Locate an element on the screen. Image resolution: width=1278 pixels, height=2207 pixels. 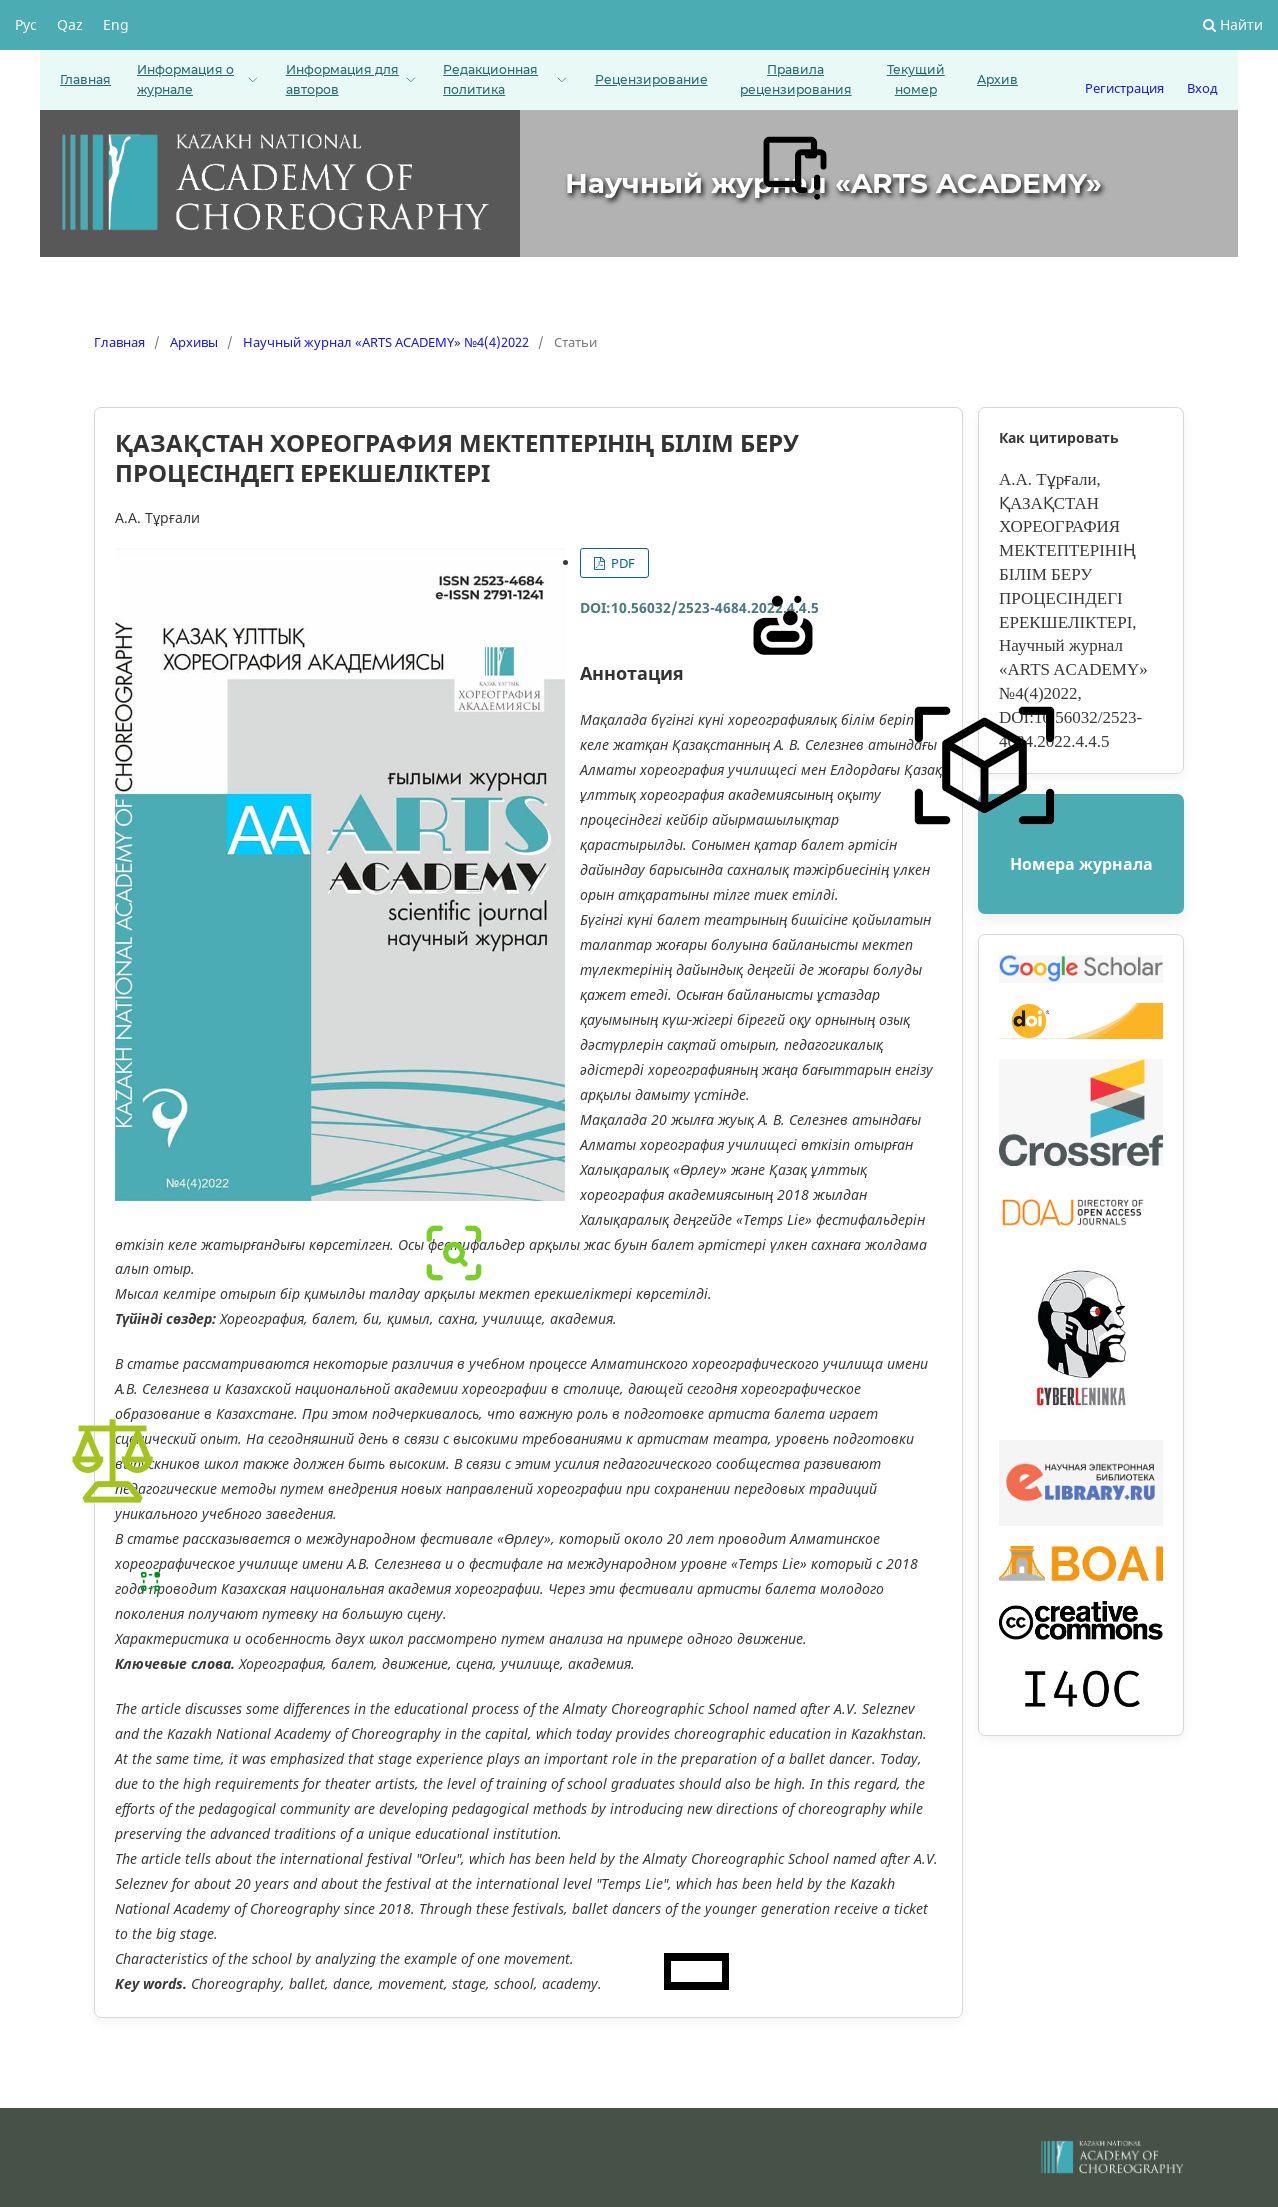
crop image to 7:5 aspect ratio is located at coordinates (696, 1971).